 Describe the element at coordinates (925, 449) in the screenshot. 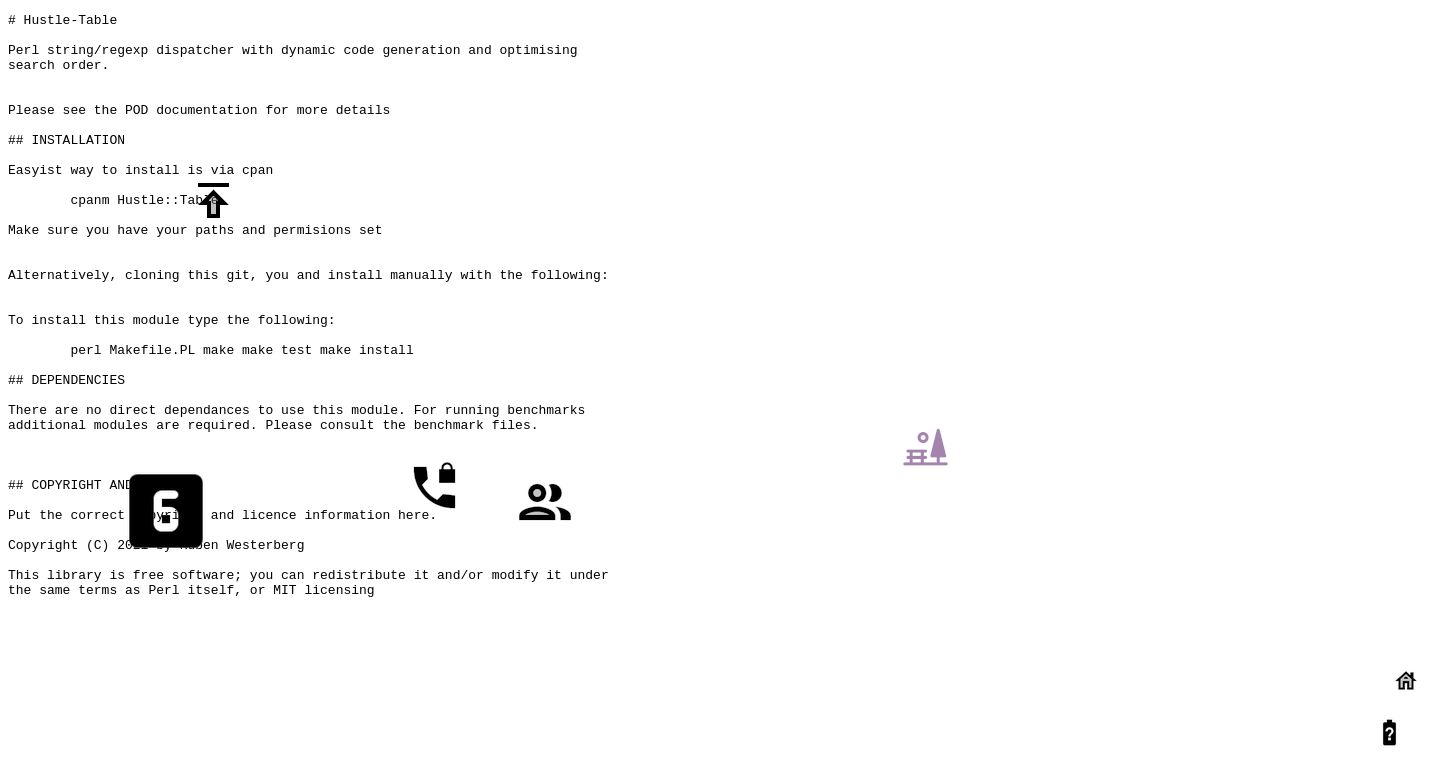

I see `view nearby parks or green spaces` at that location.